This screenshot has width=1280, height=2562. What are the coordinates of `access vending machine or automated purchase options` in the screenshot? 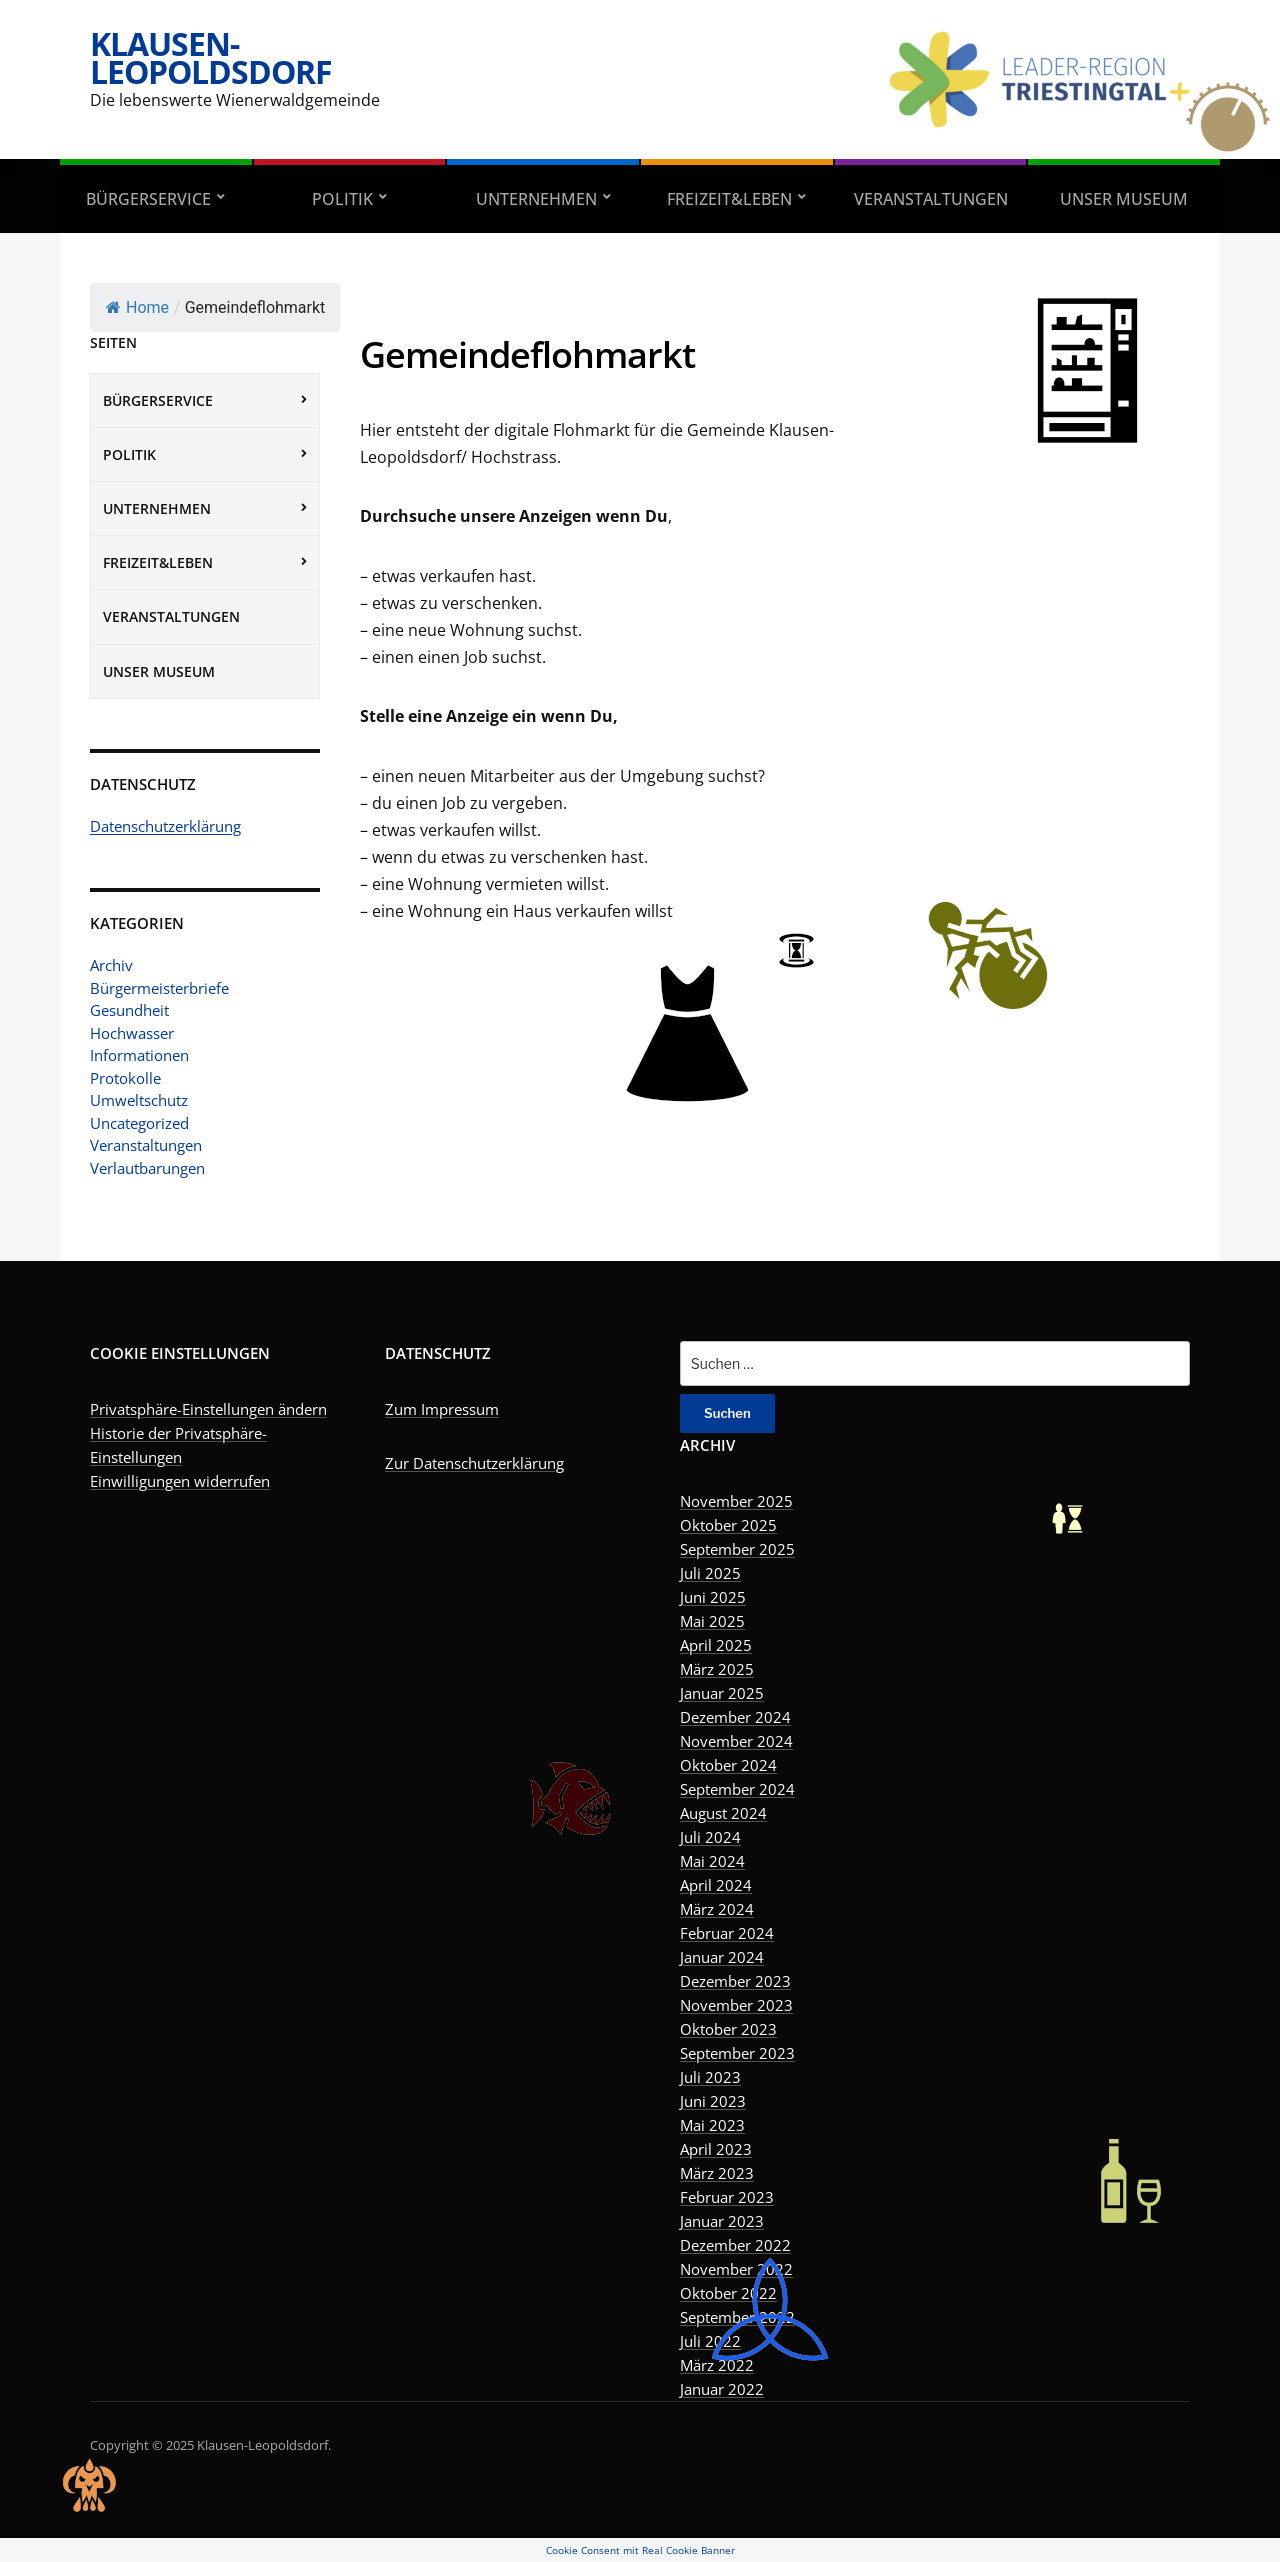 It's located at (1087, 370).